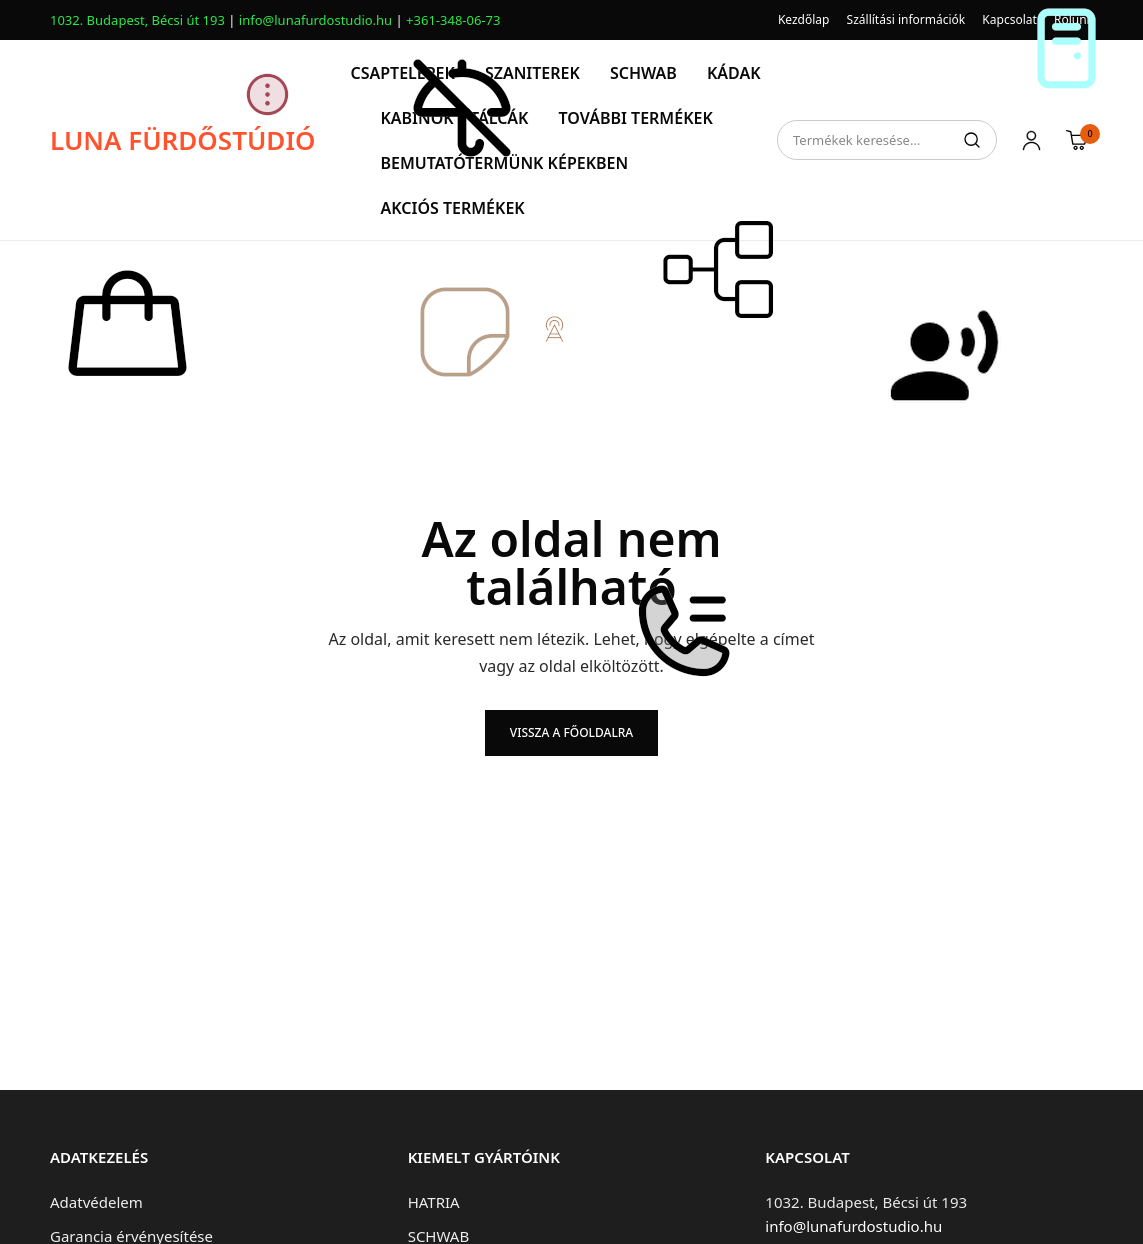 Image resolution: width=1143 pixels, height=1244 pixels. Describe the element at coordinates (267, 94) in the screenshot. I see `open more options menu` at that location.